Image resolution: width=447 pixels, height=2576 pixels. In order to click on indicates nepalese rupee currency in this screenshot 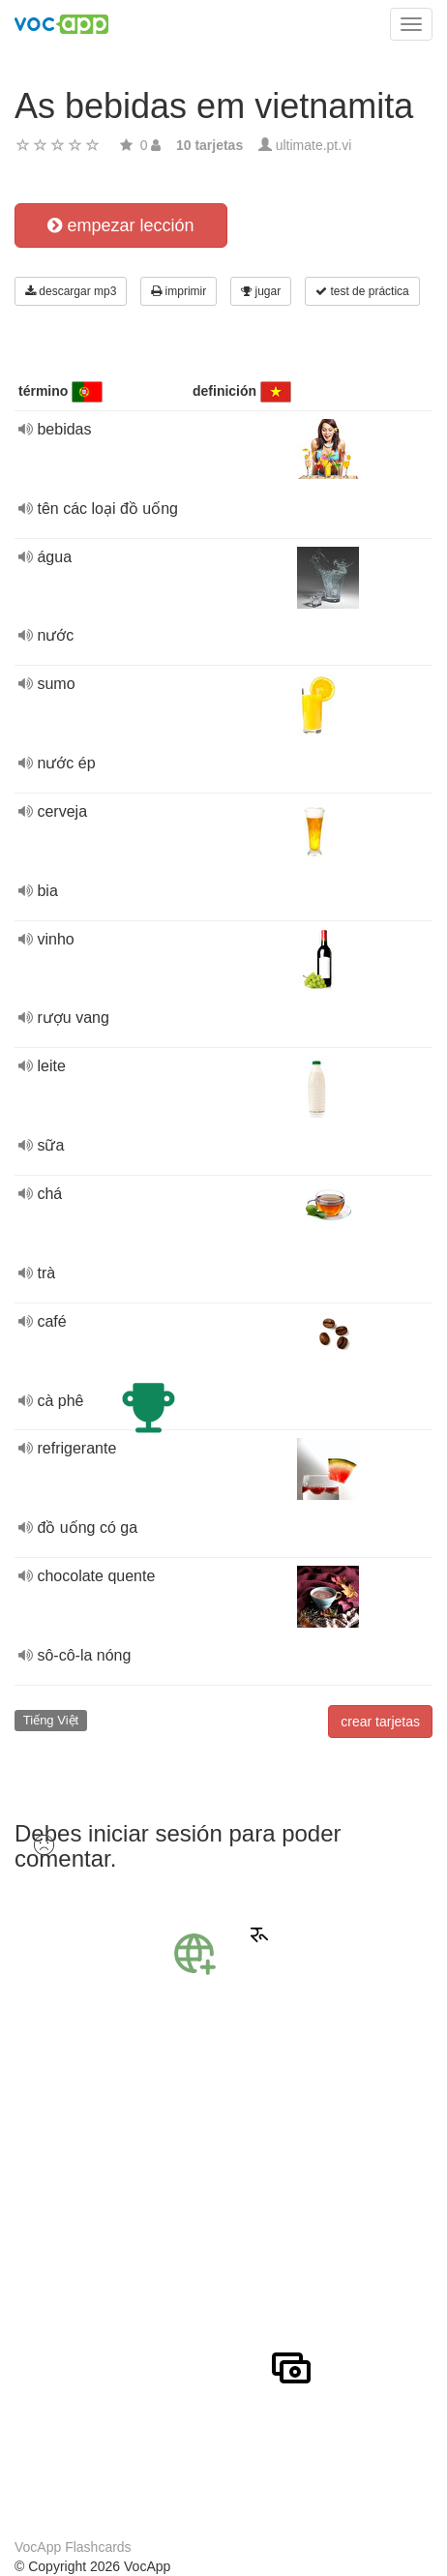, I will do `click(258, 1934)`.